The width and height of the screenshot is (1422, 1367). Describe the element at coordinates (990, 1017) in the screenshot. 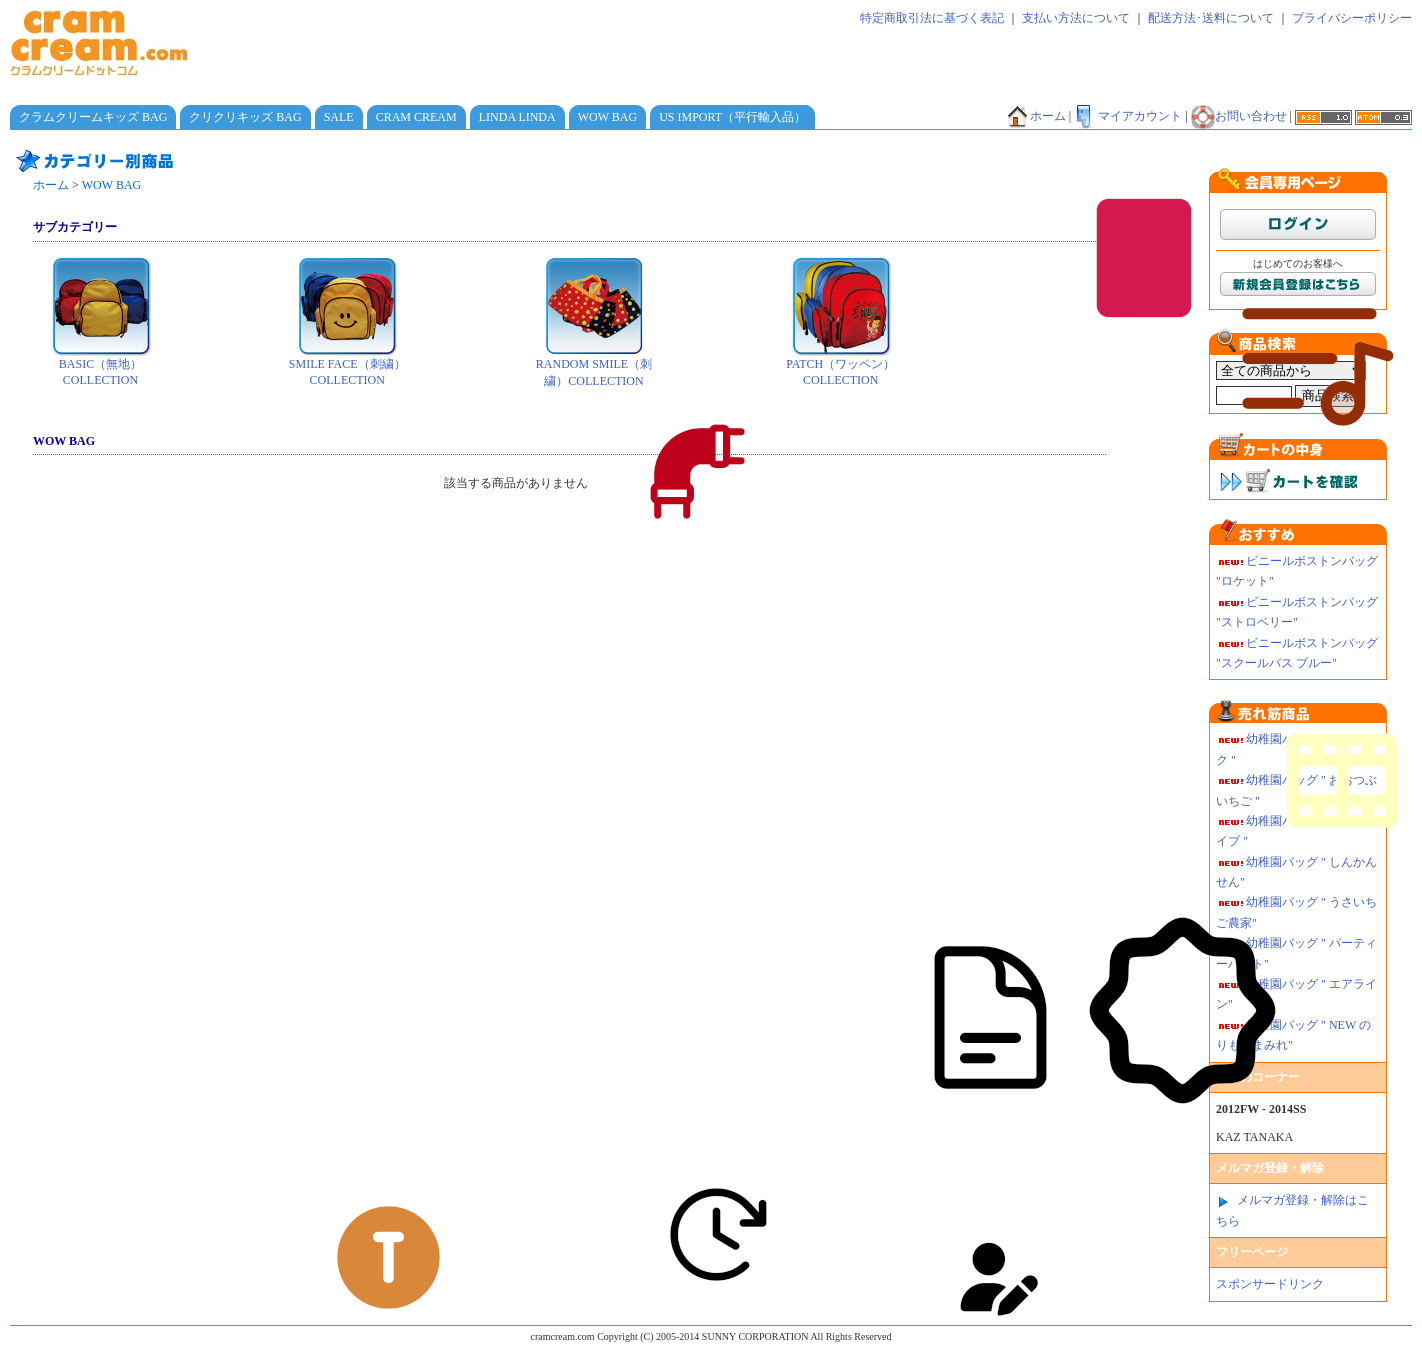

I see `view document details` at that location.